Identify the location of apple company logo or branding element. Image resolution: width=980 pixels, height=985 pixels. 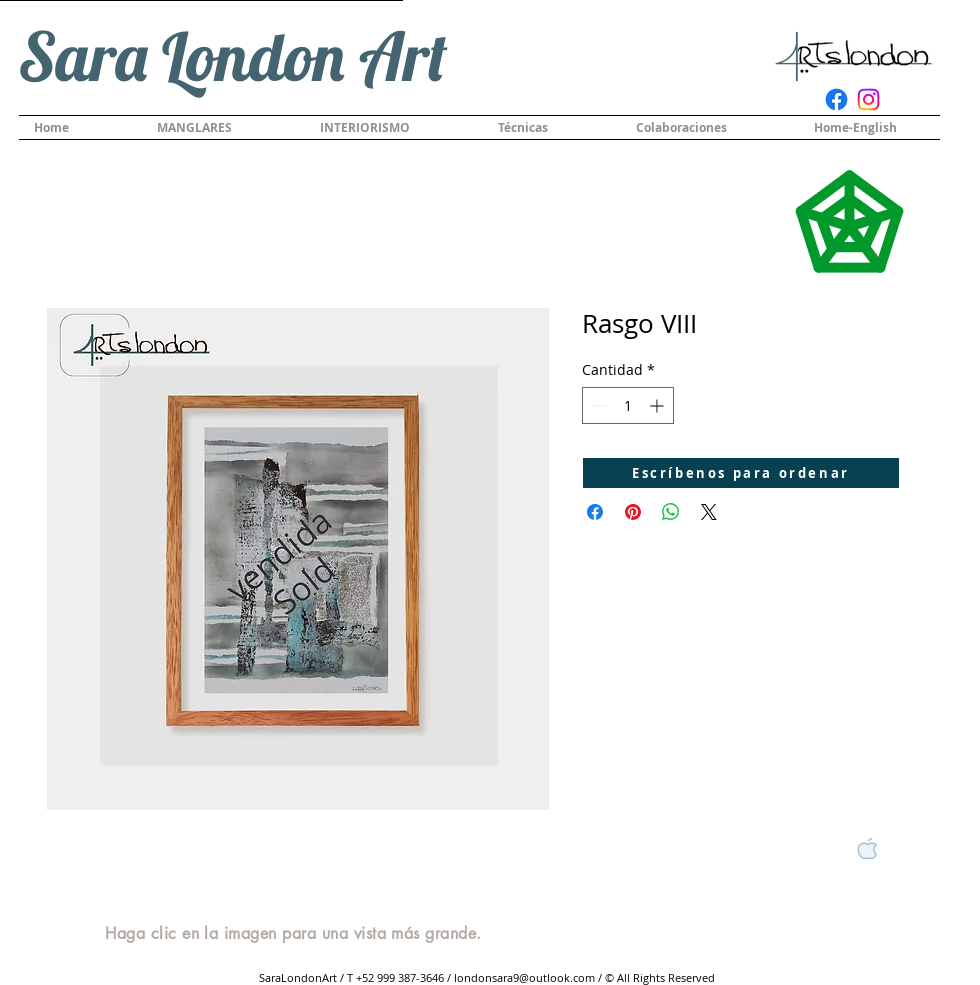
(868, 850).